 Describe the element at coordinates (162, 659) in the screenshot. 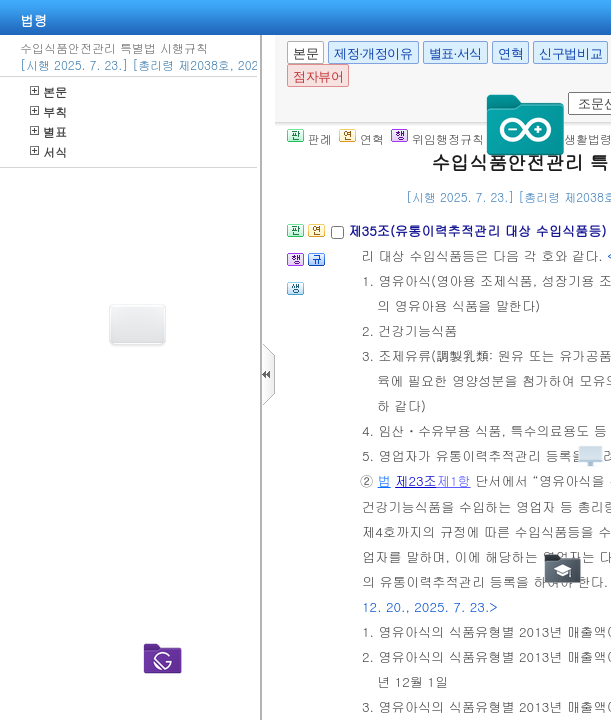

I see `folder containing Gatsby project files` at that location.